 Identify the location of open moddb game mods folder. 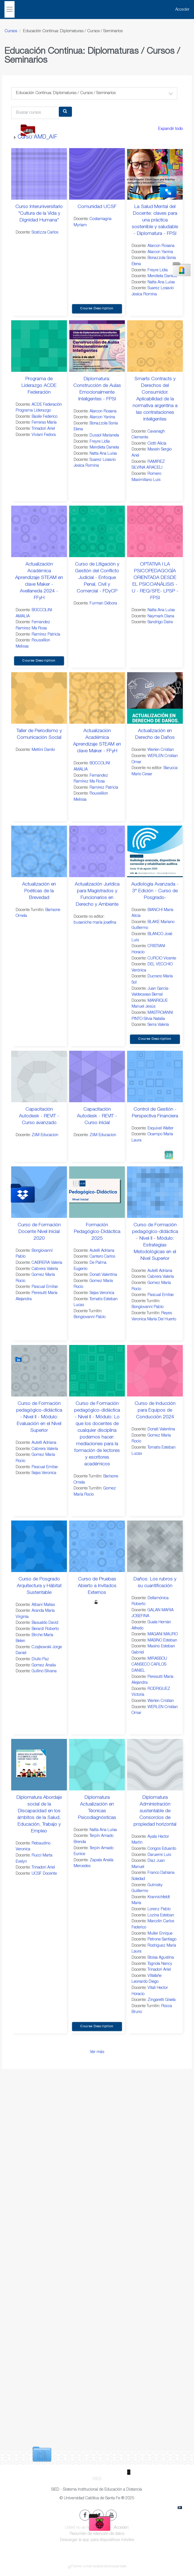
(28, 130).